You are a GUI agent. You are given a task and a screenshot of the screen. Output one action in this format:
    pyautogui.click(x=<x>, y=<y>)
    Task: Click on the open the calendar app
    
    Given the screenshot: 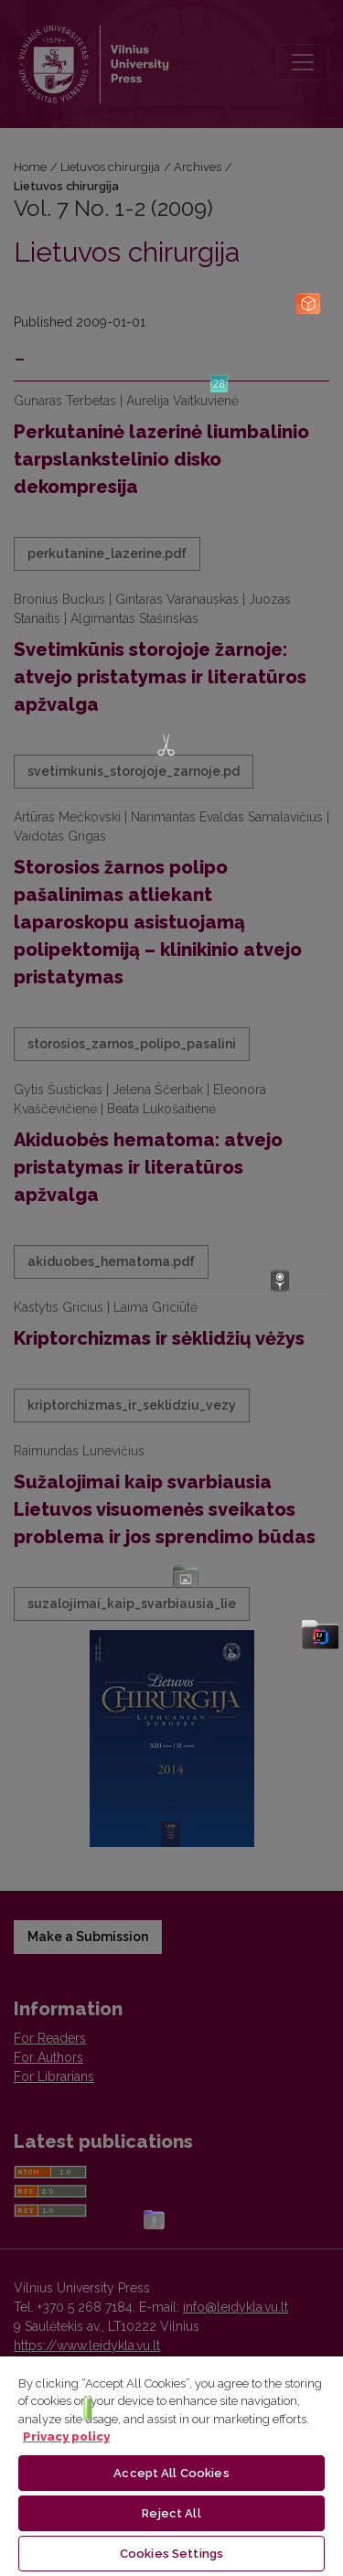 What is the action you would take?
    pyautogui.click(x=219, y=383)
    